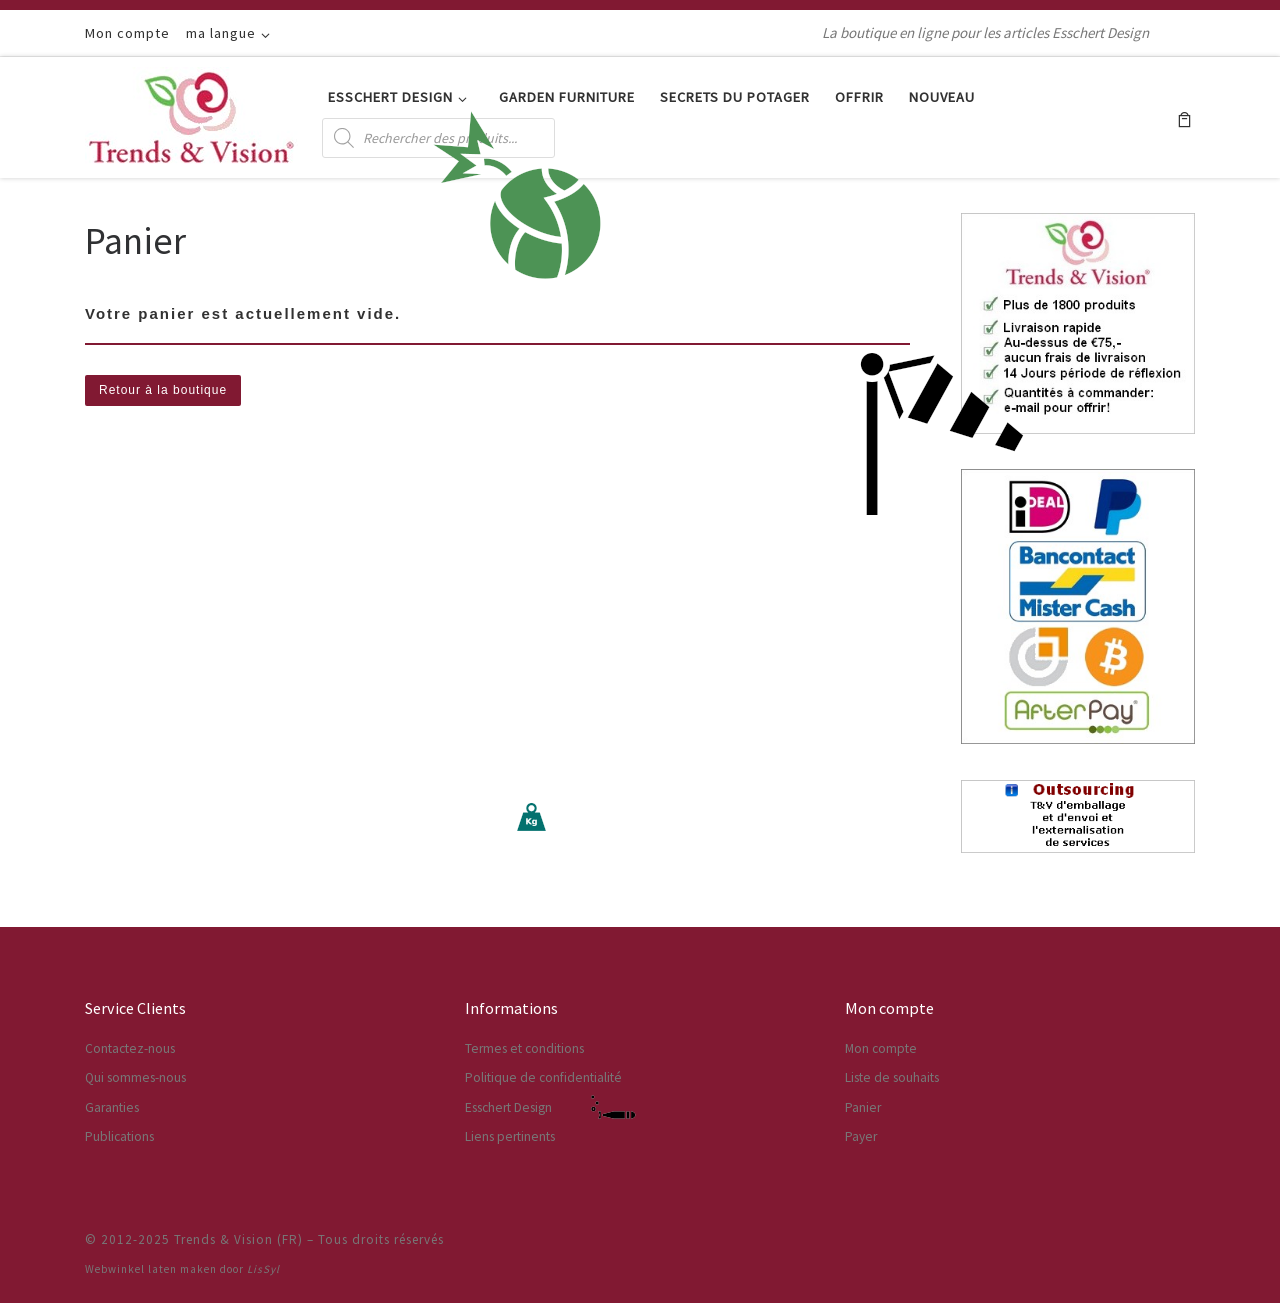  I want to click on view current wind conditions, so click(942, 434).